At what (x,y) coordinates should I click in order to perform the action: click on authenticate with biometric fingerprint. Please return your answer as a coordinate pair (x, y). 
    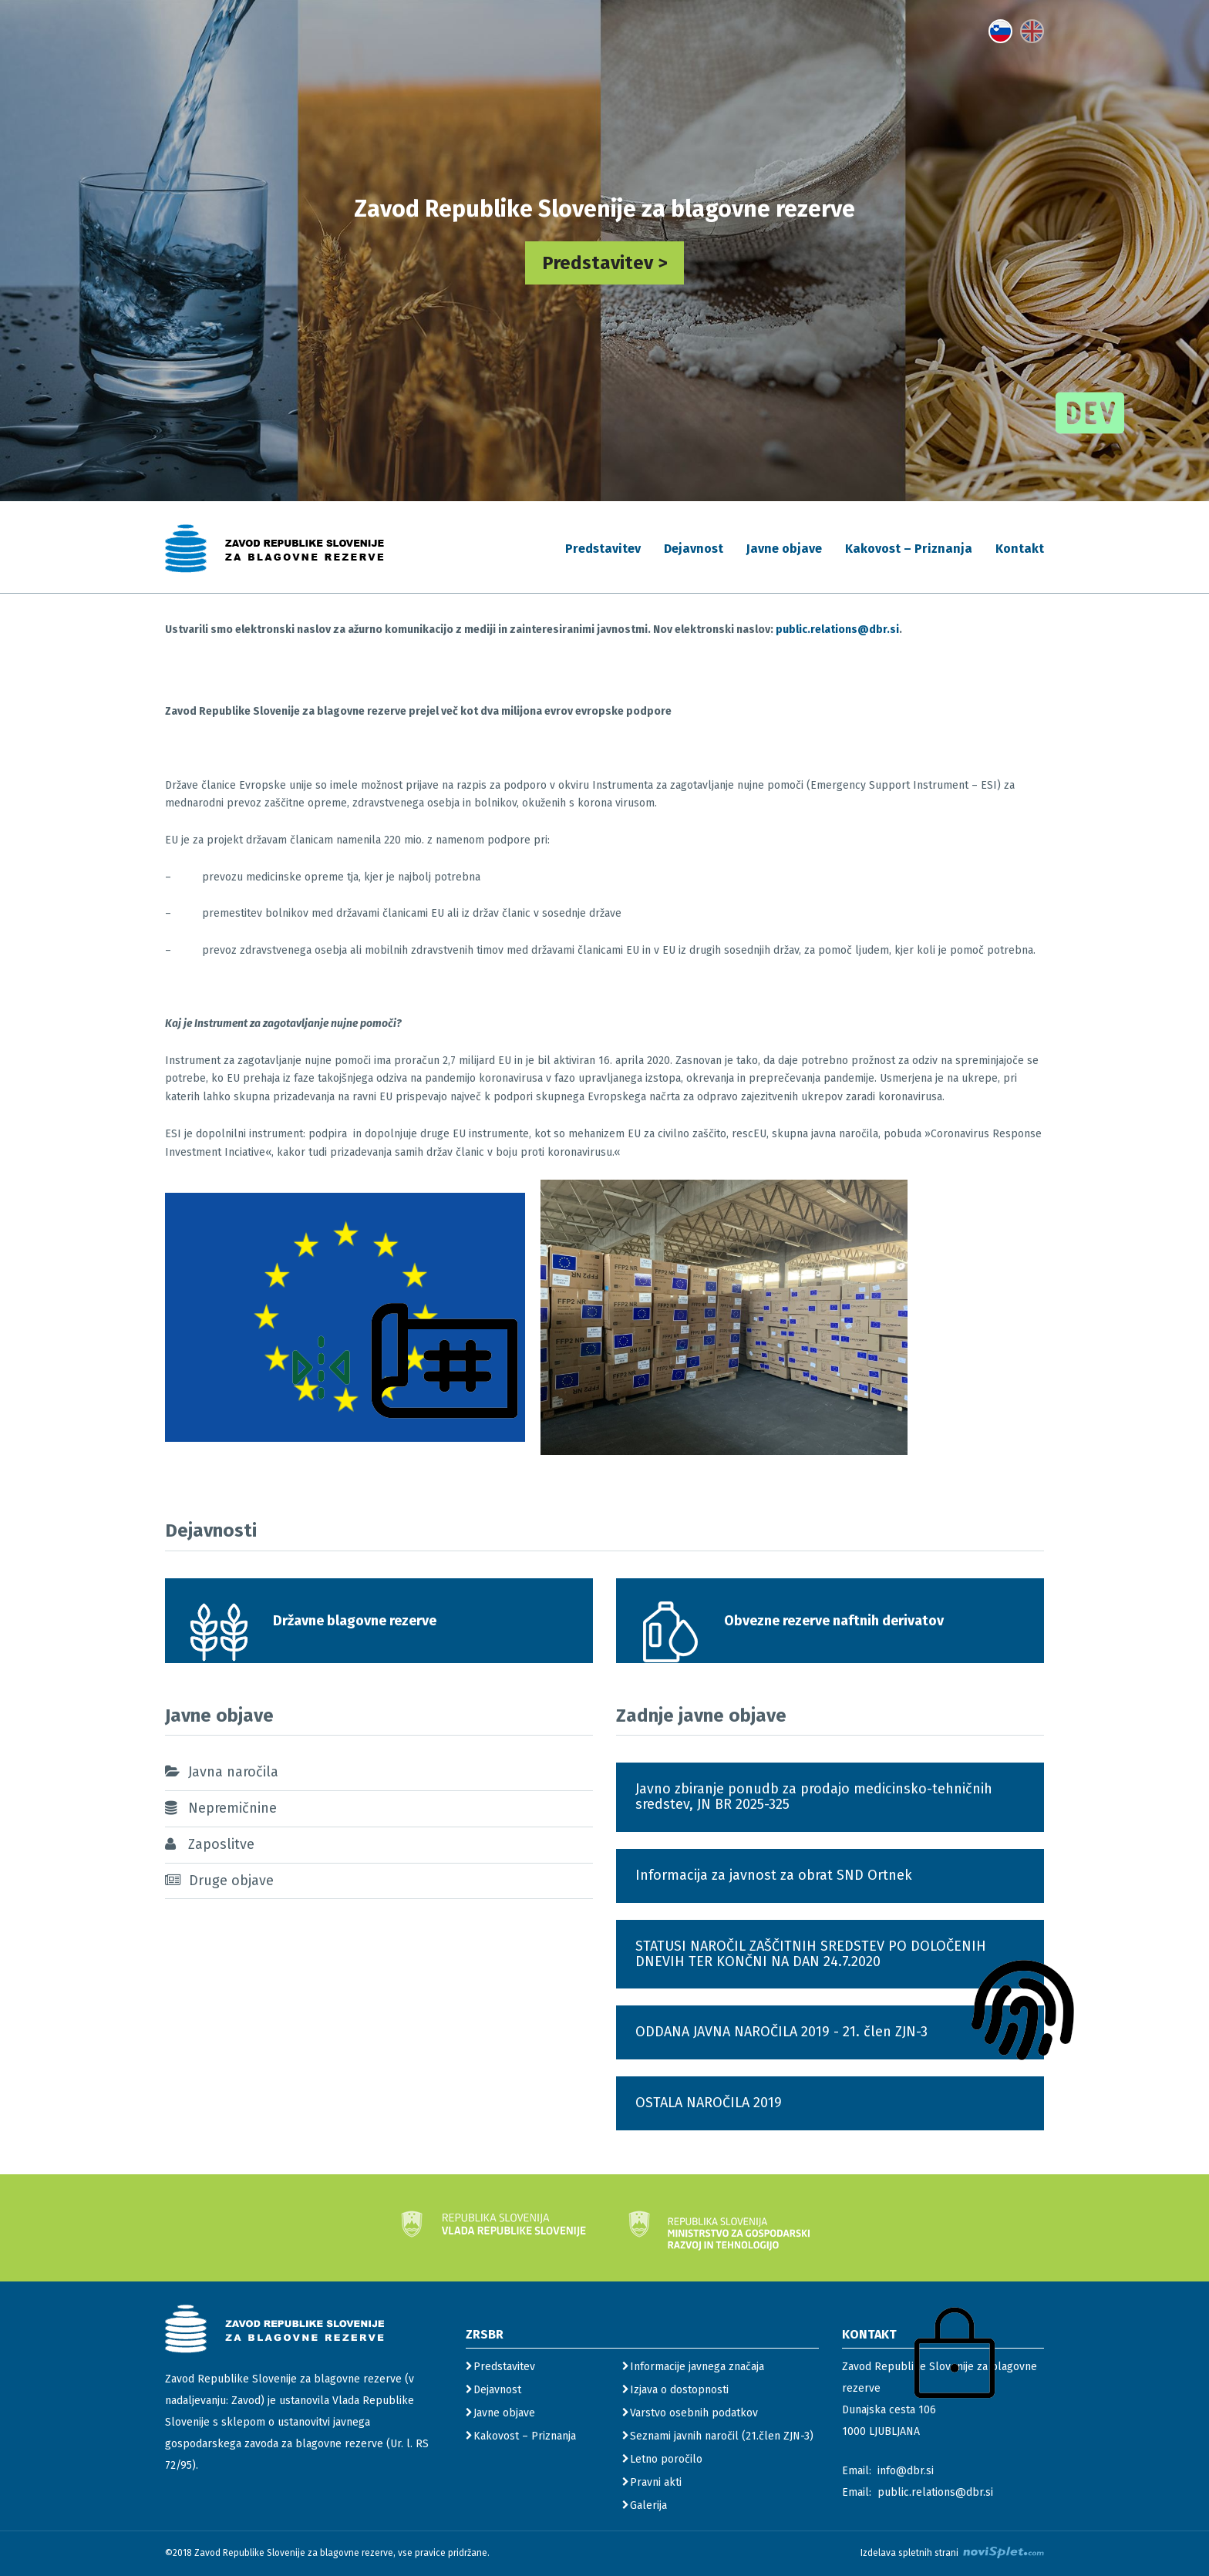
    Looking at the image, I should click on (1024, 2010).